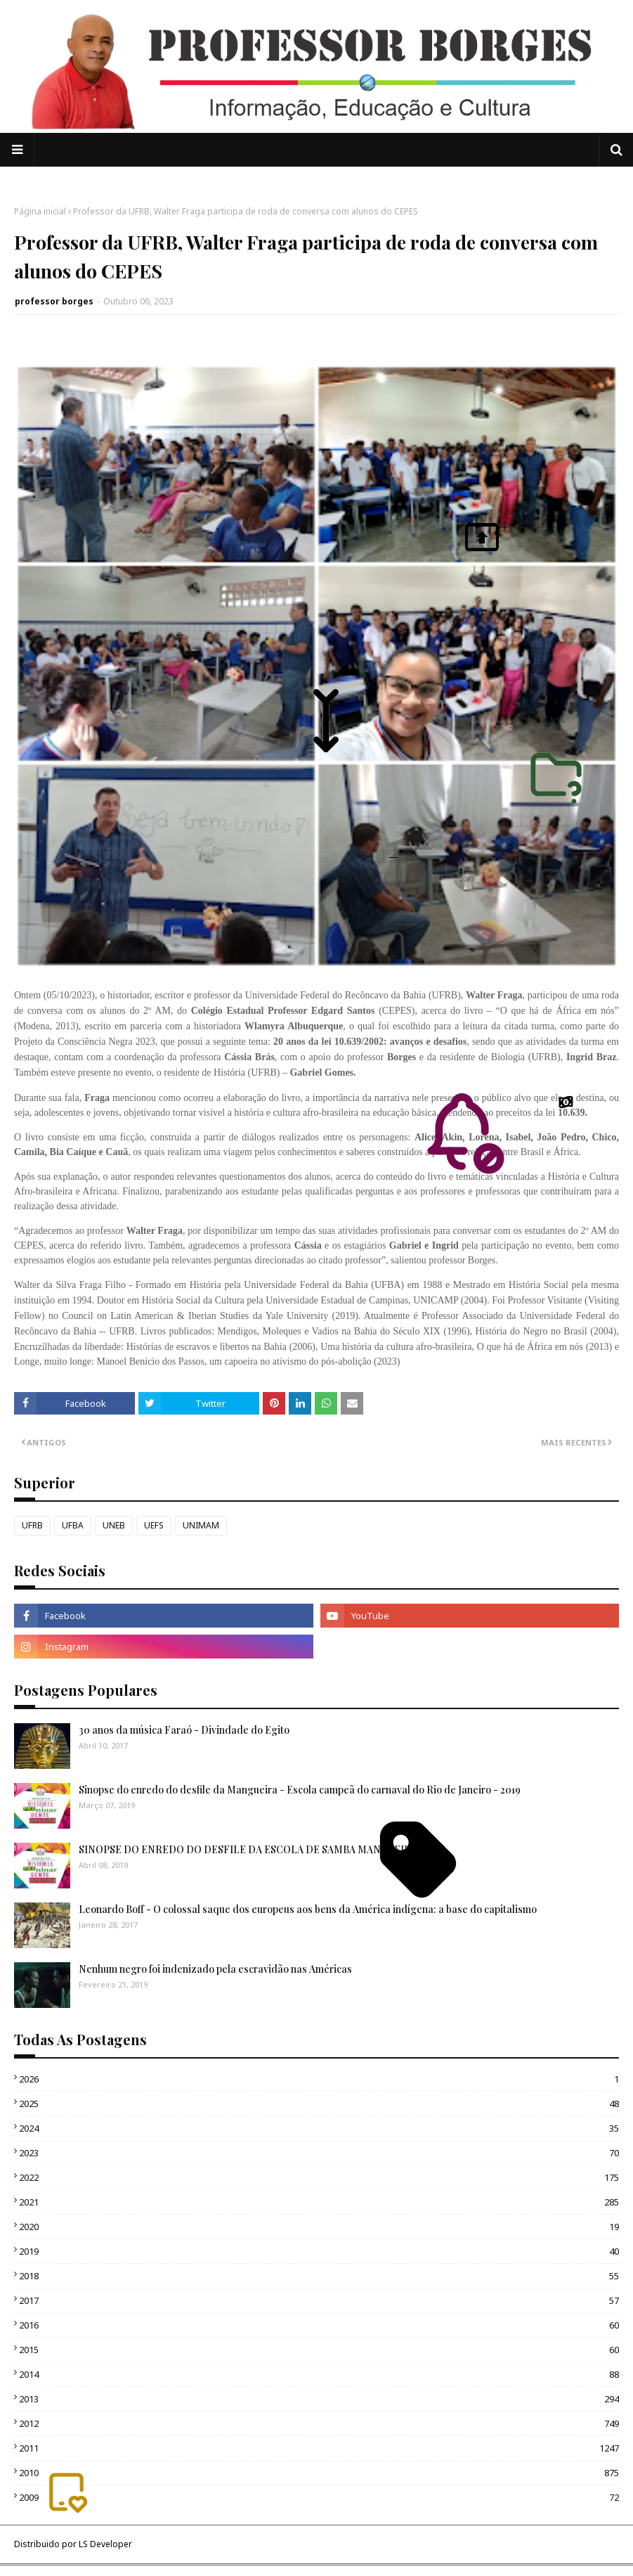 The width and height of the screenshot is (633, 2576). Describe the element at coordinates (556, 775) in the screenshot. I see `unknown or unidentified folder` at that location.